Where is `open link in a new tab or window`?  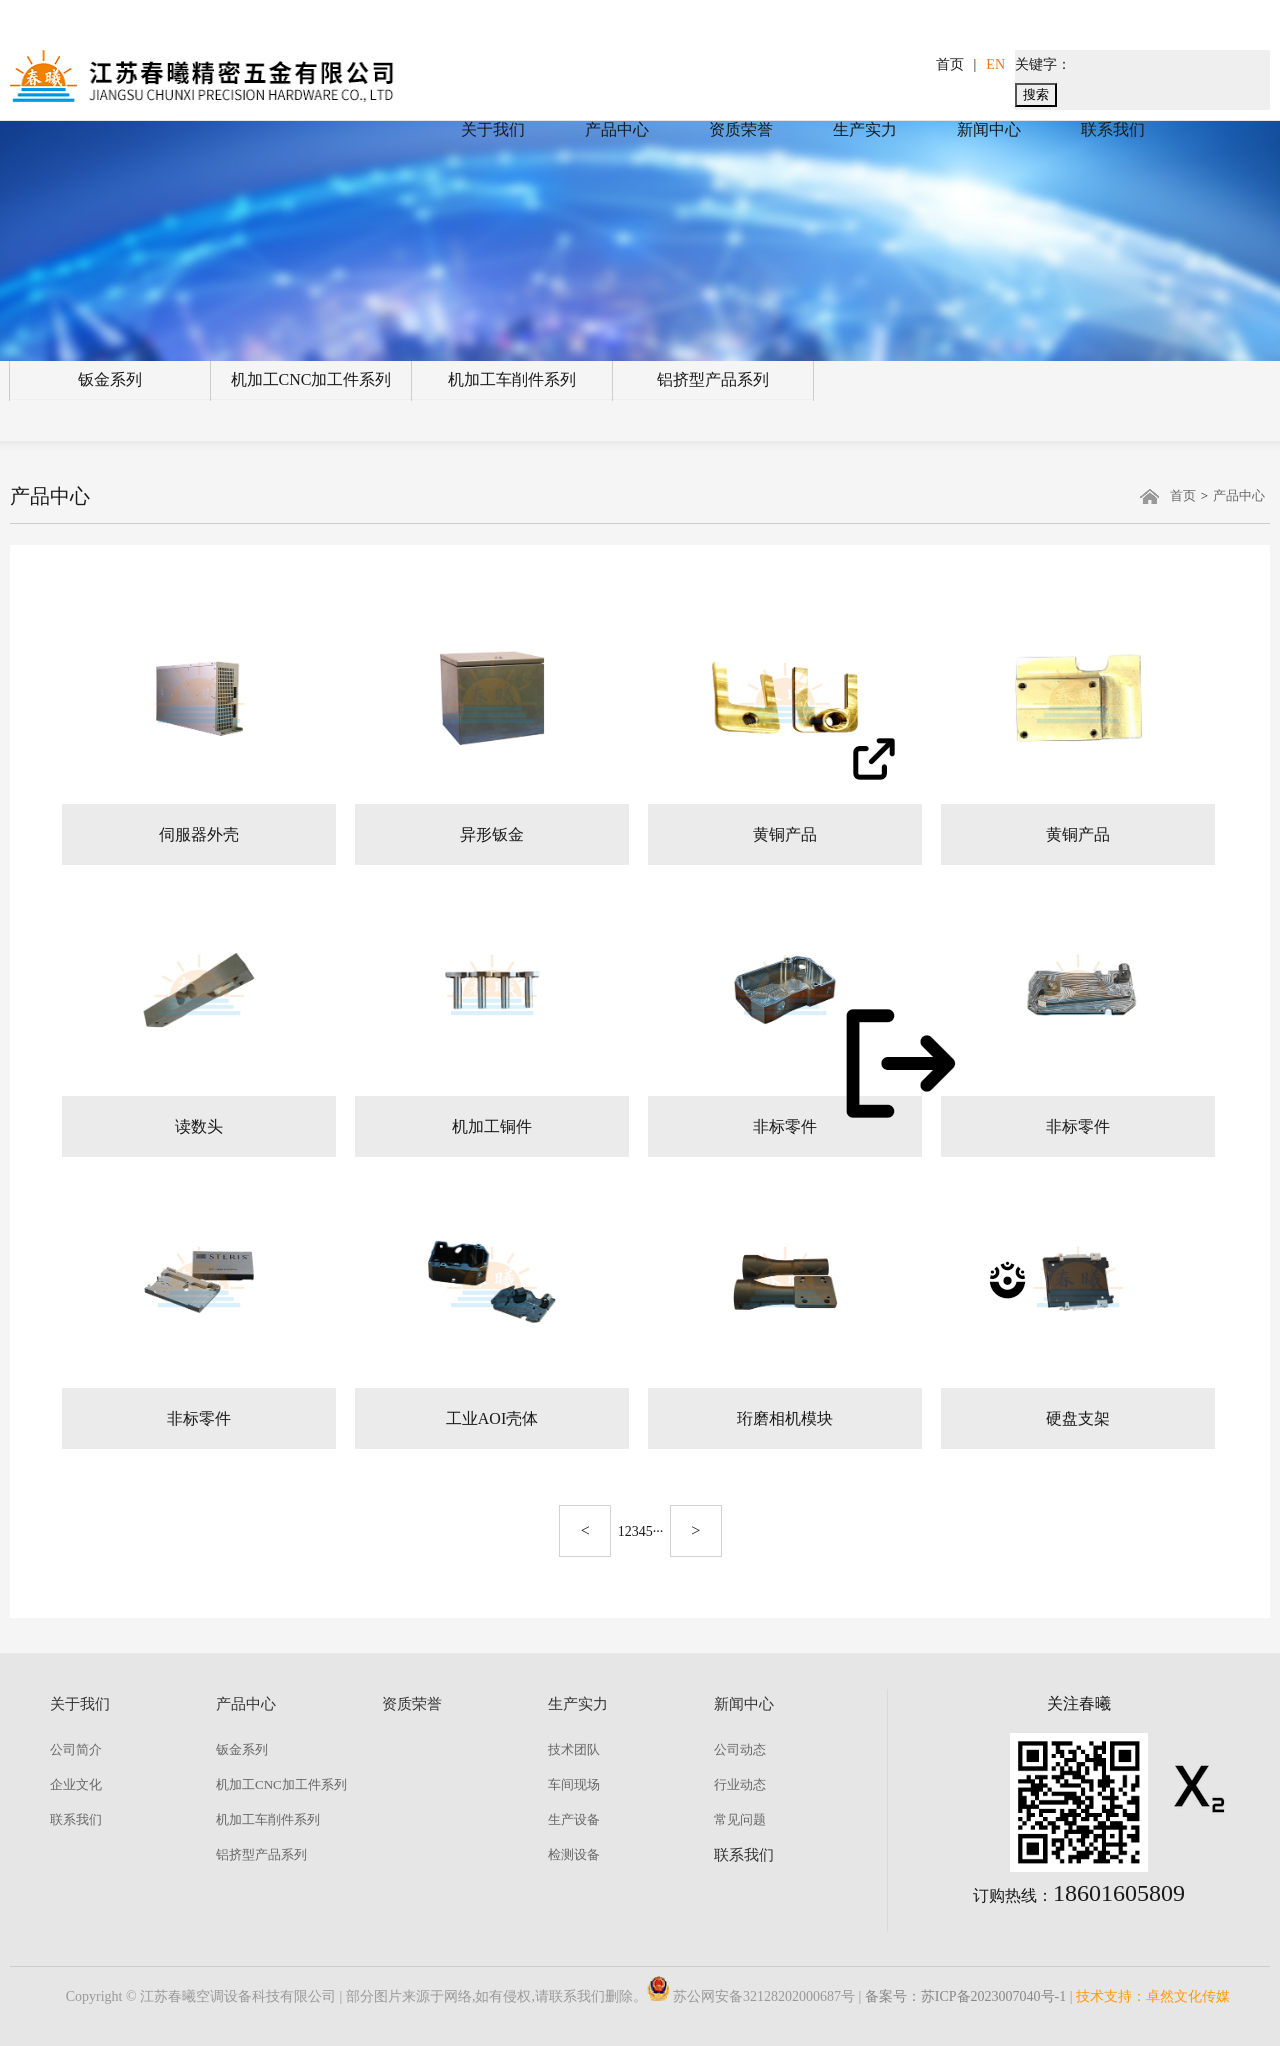 open link in a new tab or window is located at coordinates (874, 759).